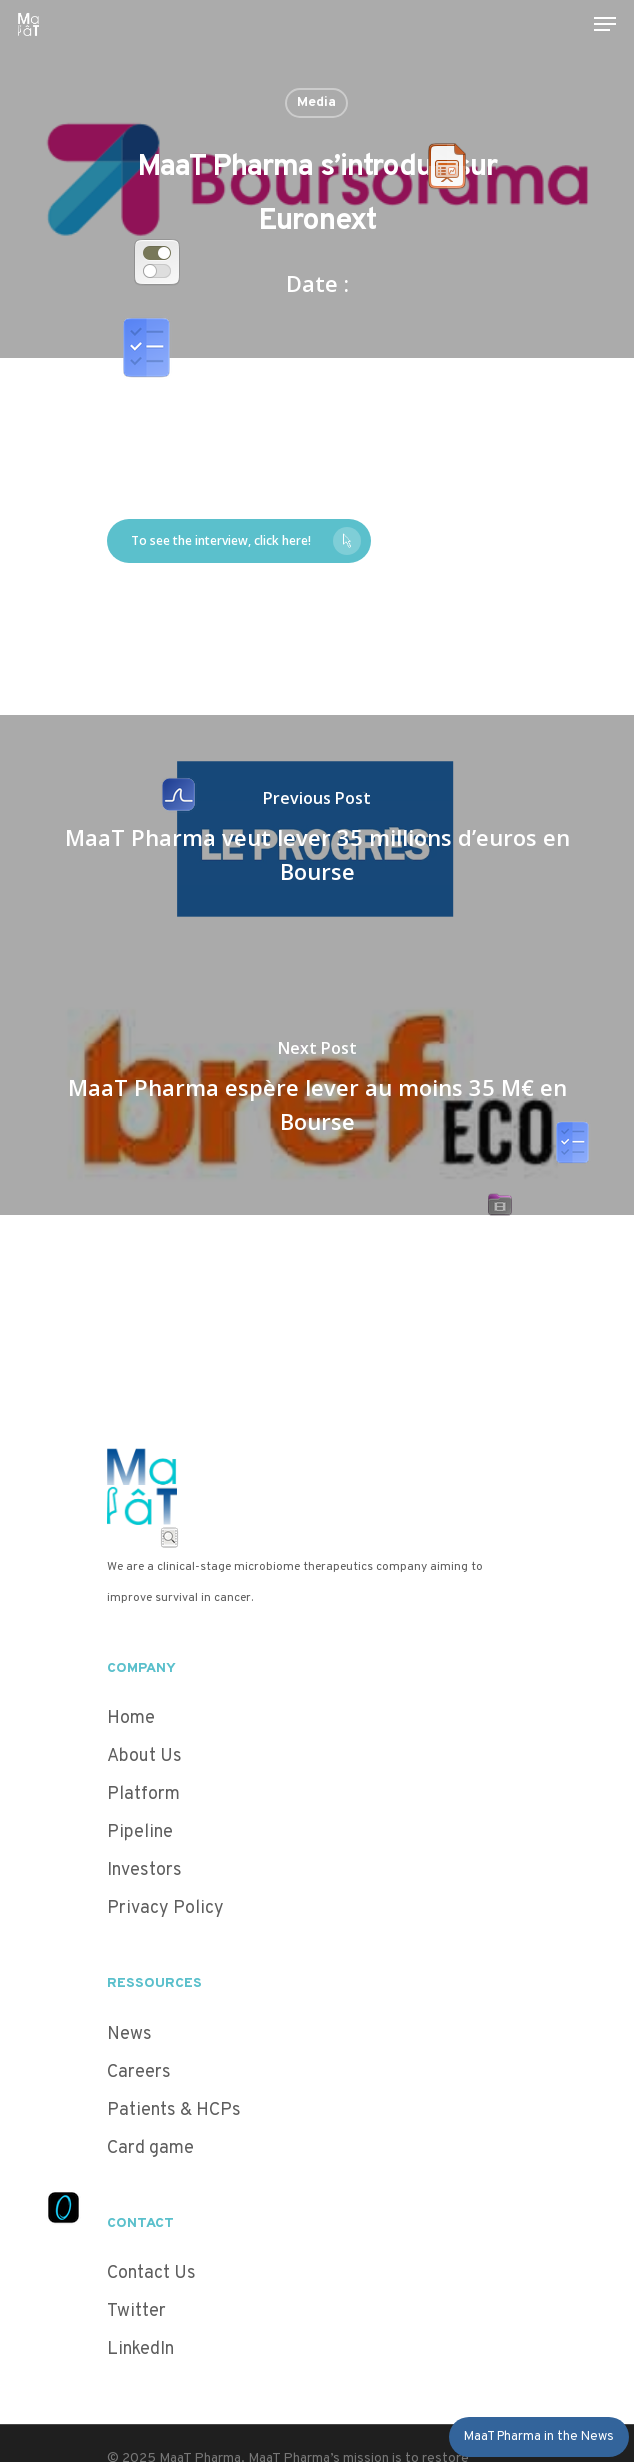 This screenshot has height=2462, width=634. I want to click on open your videos folder, so click(500, 1204).